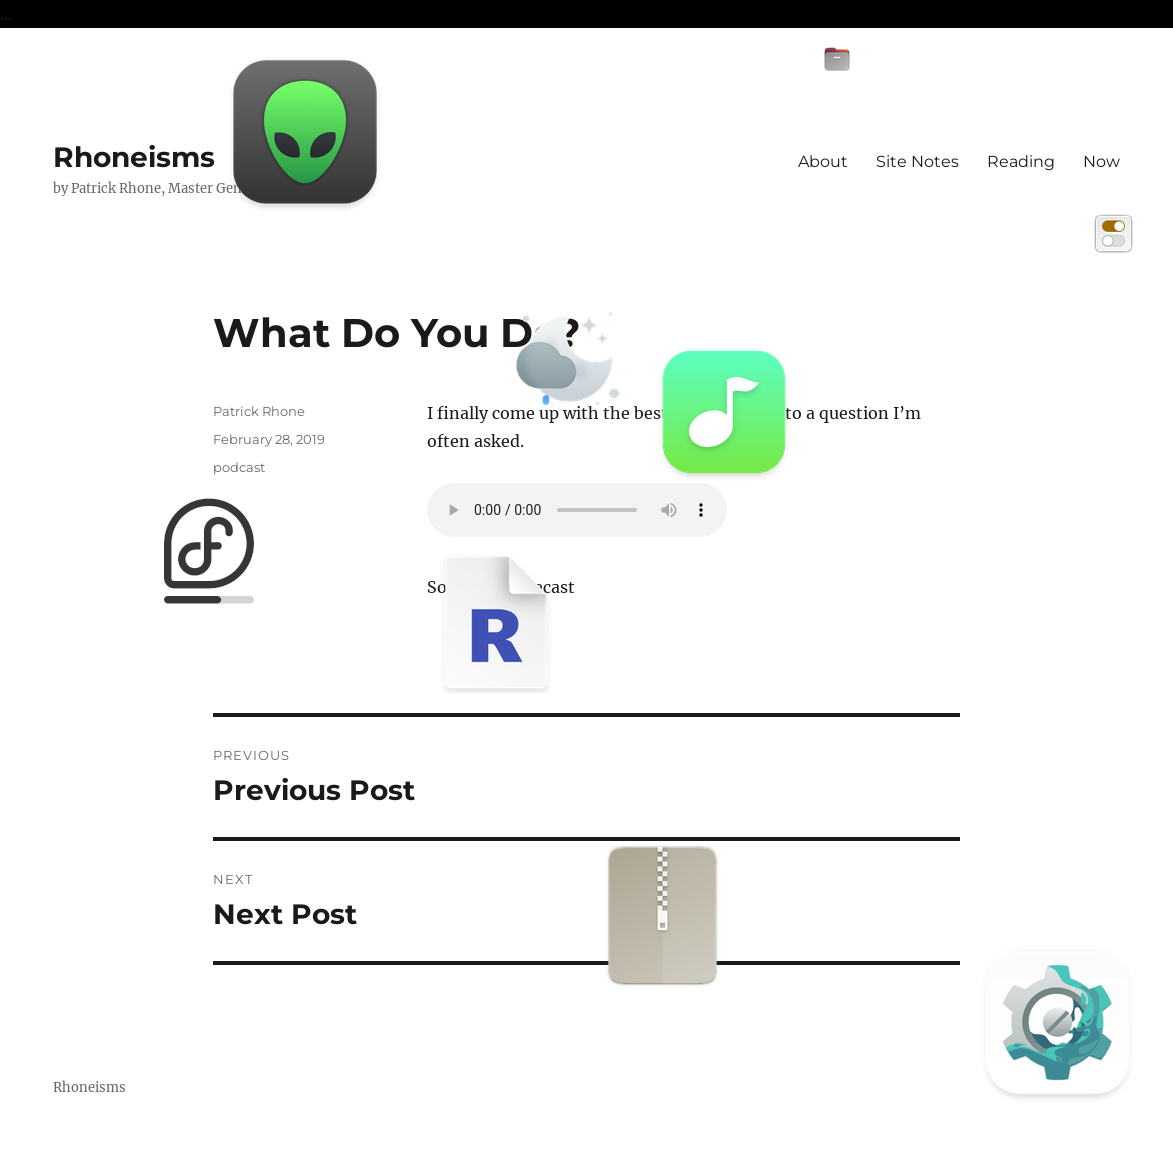 The width and height of the screenshot is (1173, 1154). What do you see at coordinates (305, 132) in the screenshot?
I see `launch alien arena game` at bounding box center [305, 132].